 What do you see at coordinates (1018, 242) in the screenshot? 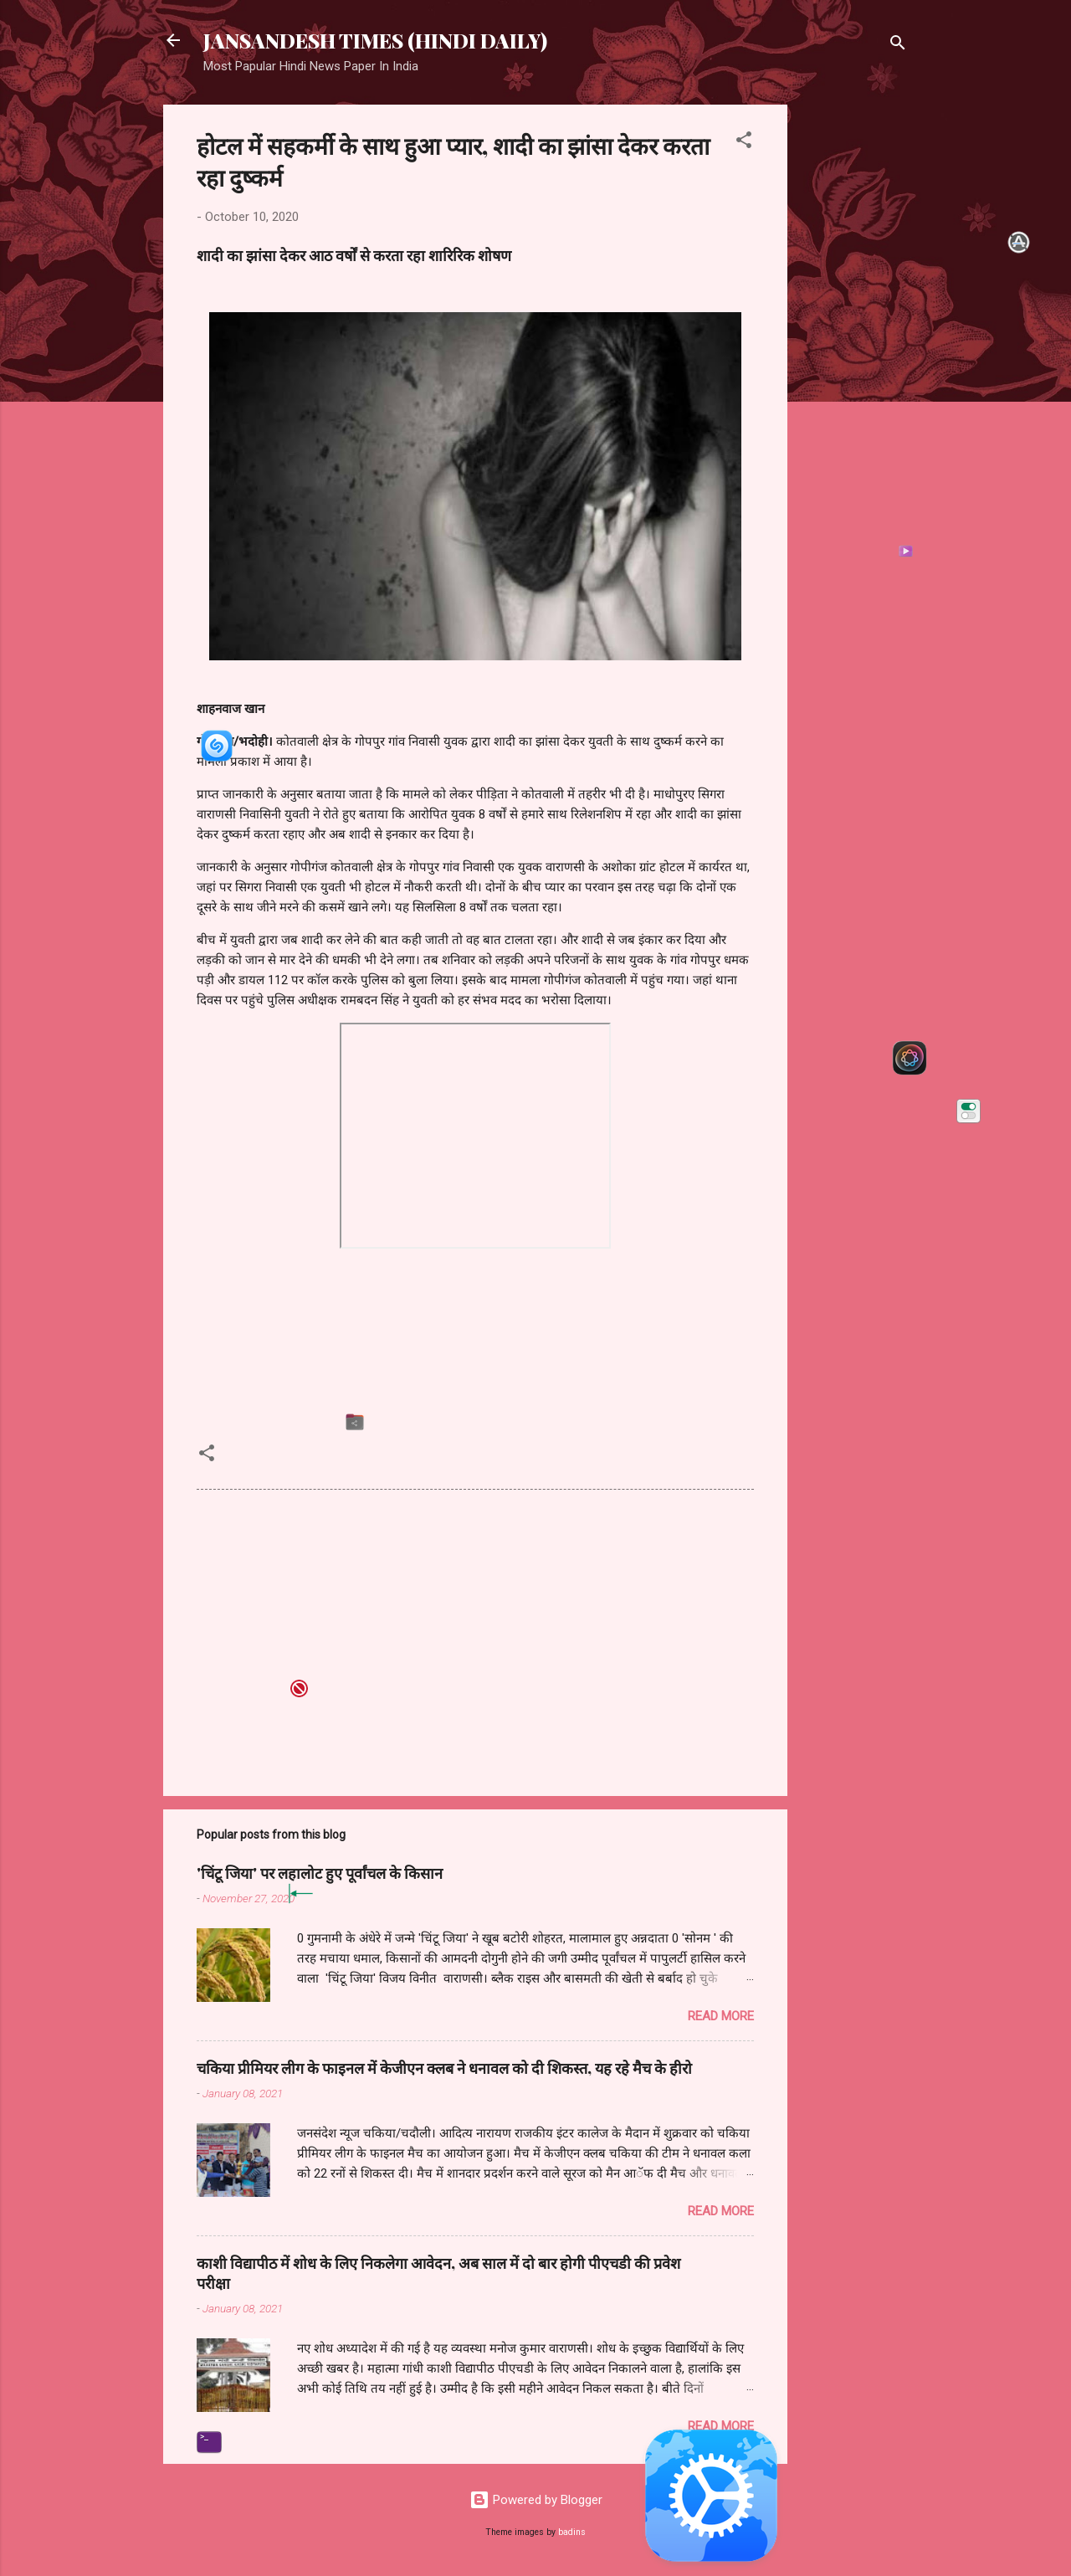
I see `open the software updater application` at bounding box center [1018, 242].